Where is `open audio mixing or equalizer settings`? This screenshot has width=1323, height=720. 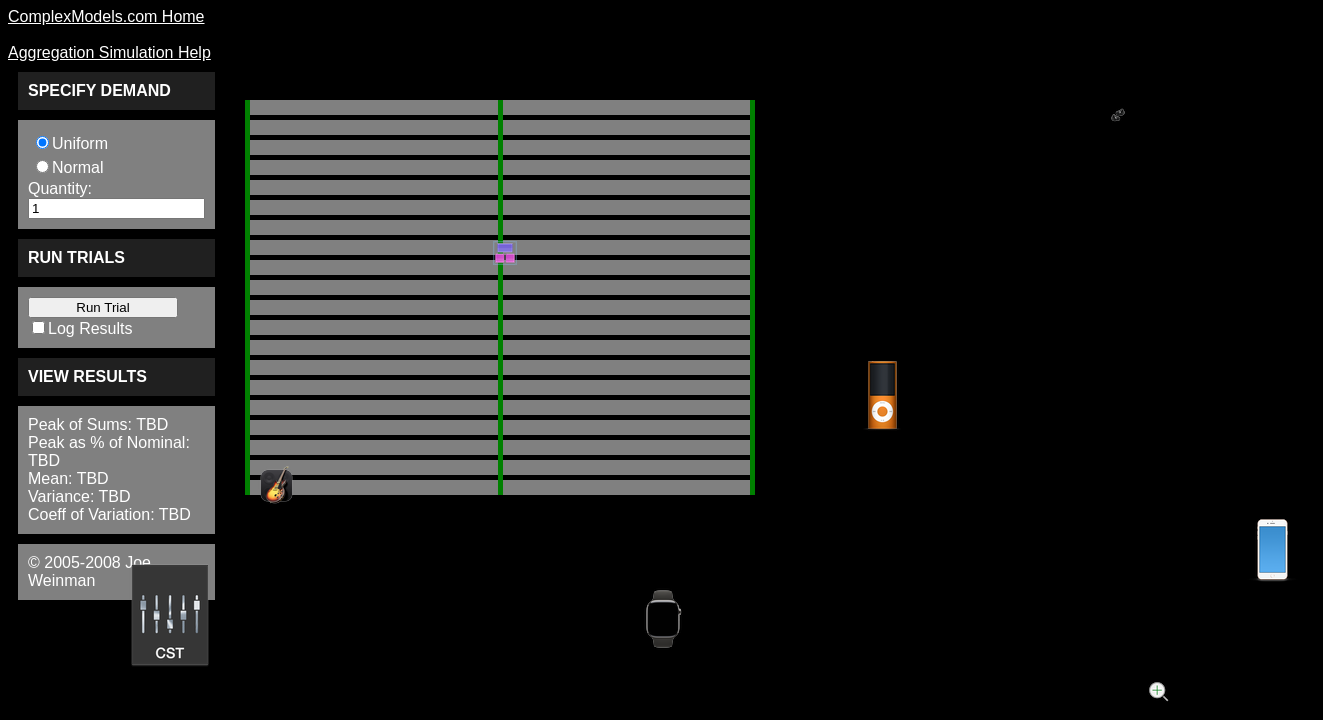 open audio mixing or equalizer settings is located at coordinates (170, 617).